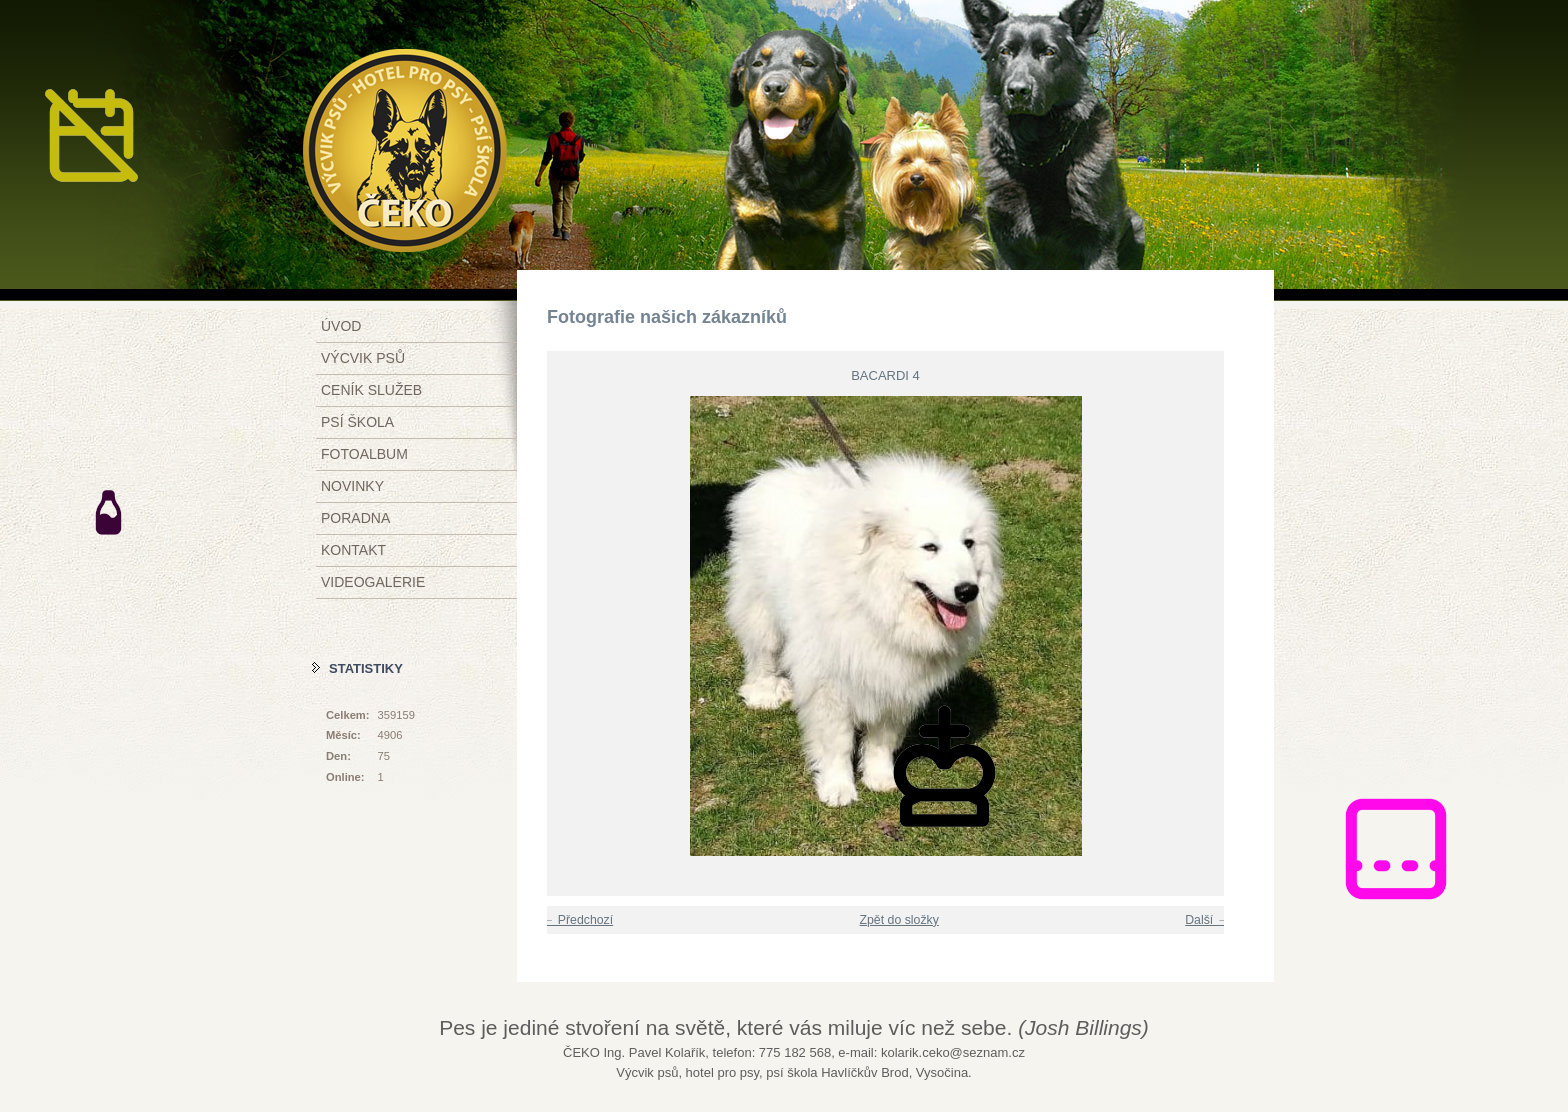 Image resolution: width=1568 pixels, height=1112 pixels. Describe the element at coordinates (1396, 849) in the screenshot. I see `toggle bottom navigation bar off` at that location.